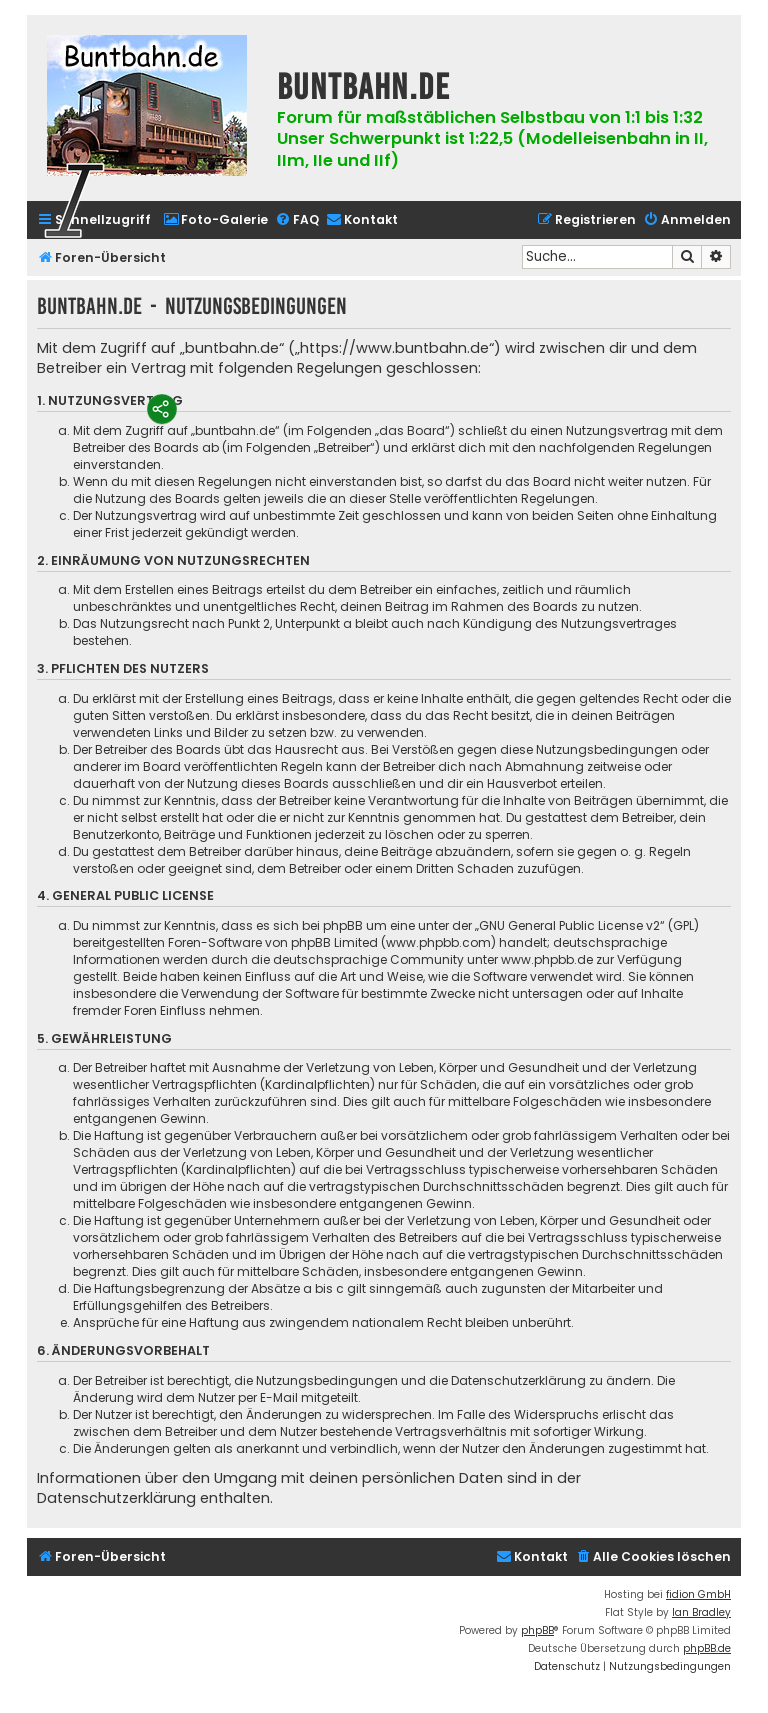 The width and height of the screenshot is (768, 1713). Describe the element at coordinates (162, 409) in the screenshot. I see `access sharing and network preferences` at that location.